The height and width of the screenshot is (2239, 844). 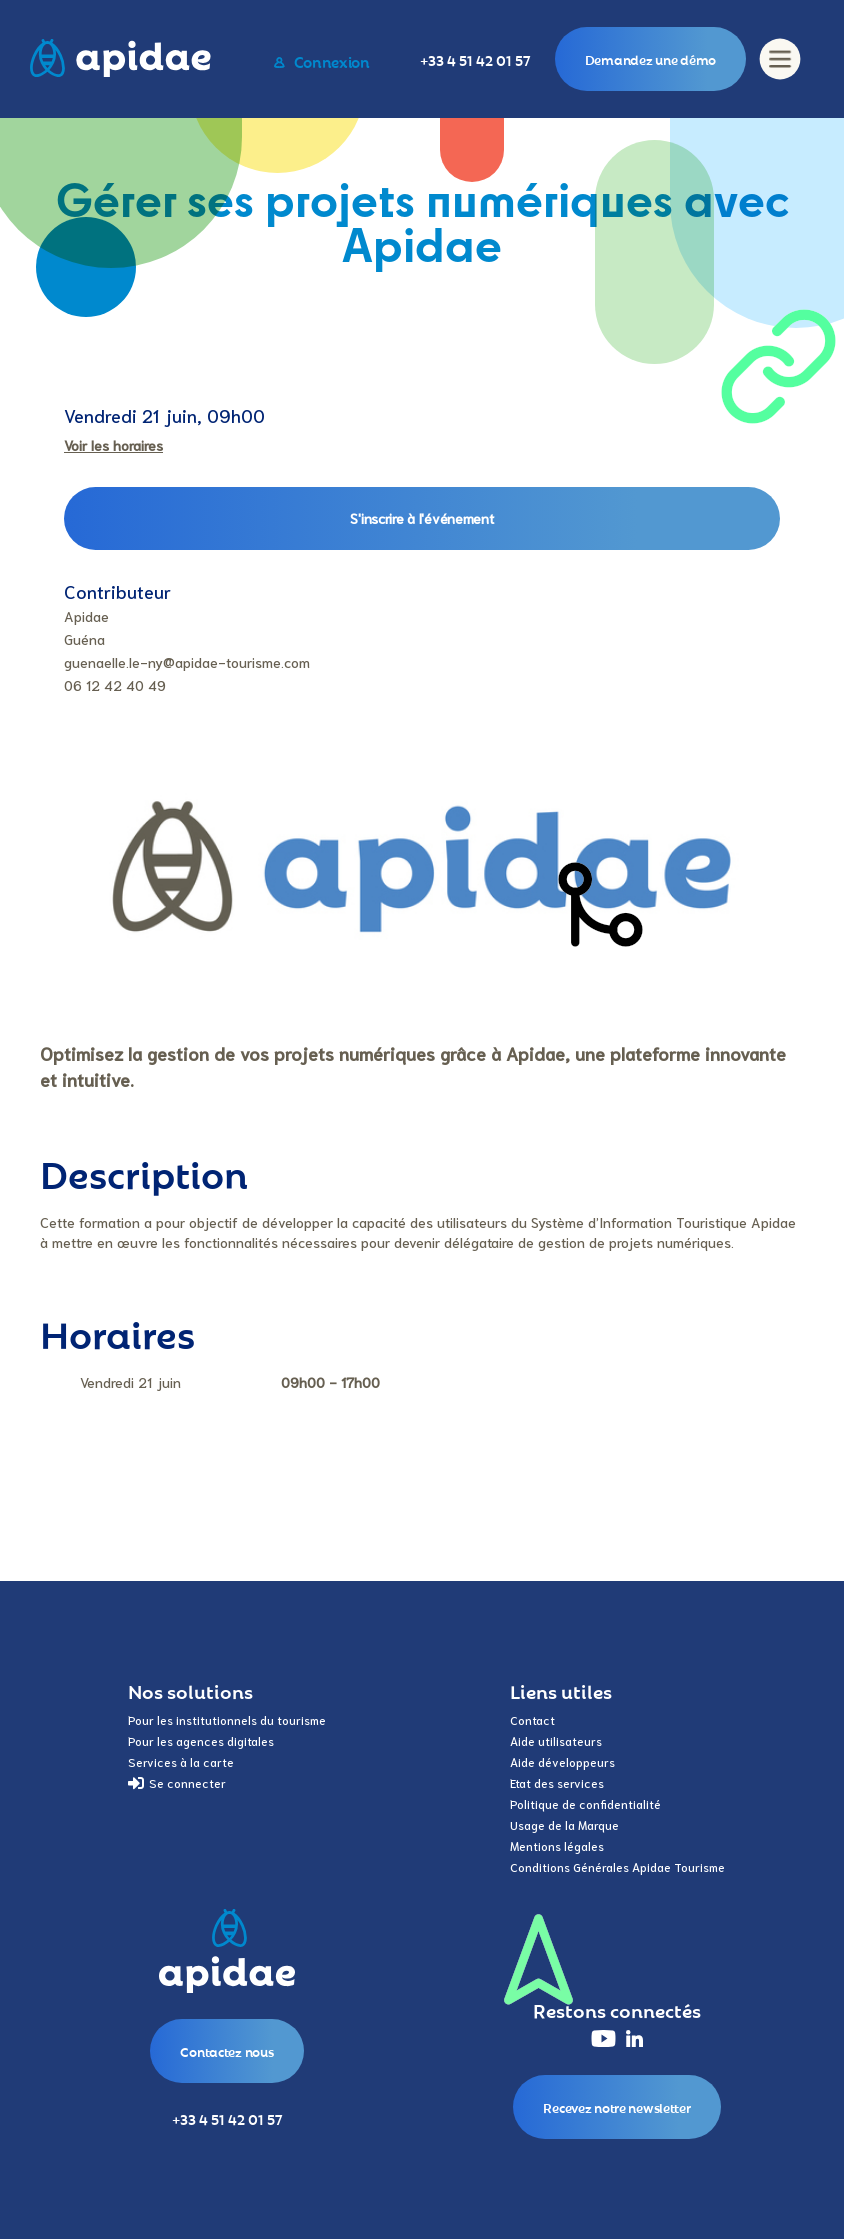 What do you see at coordinates (538, 1961) in the screenshot?
I see `navigate to current location` at bounding box center [538, 1961].